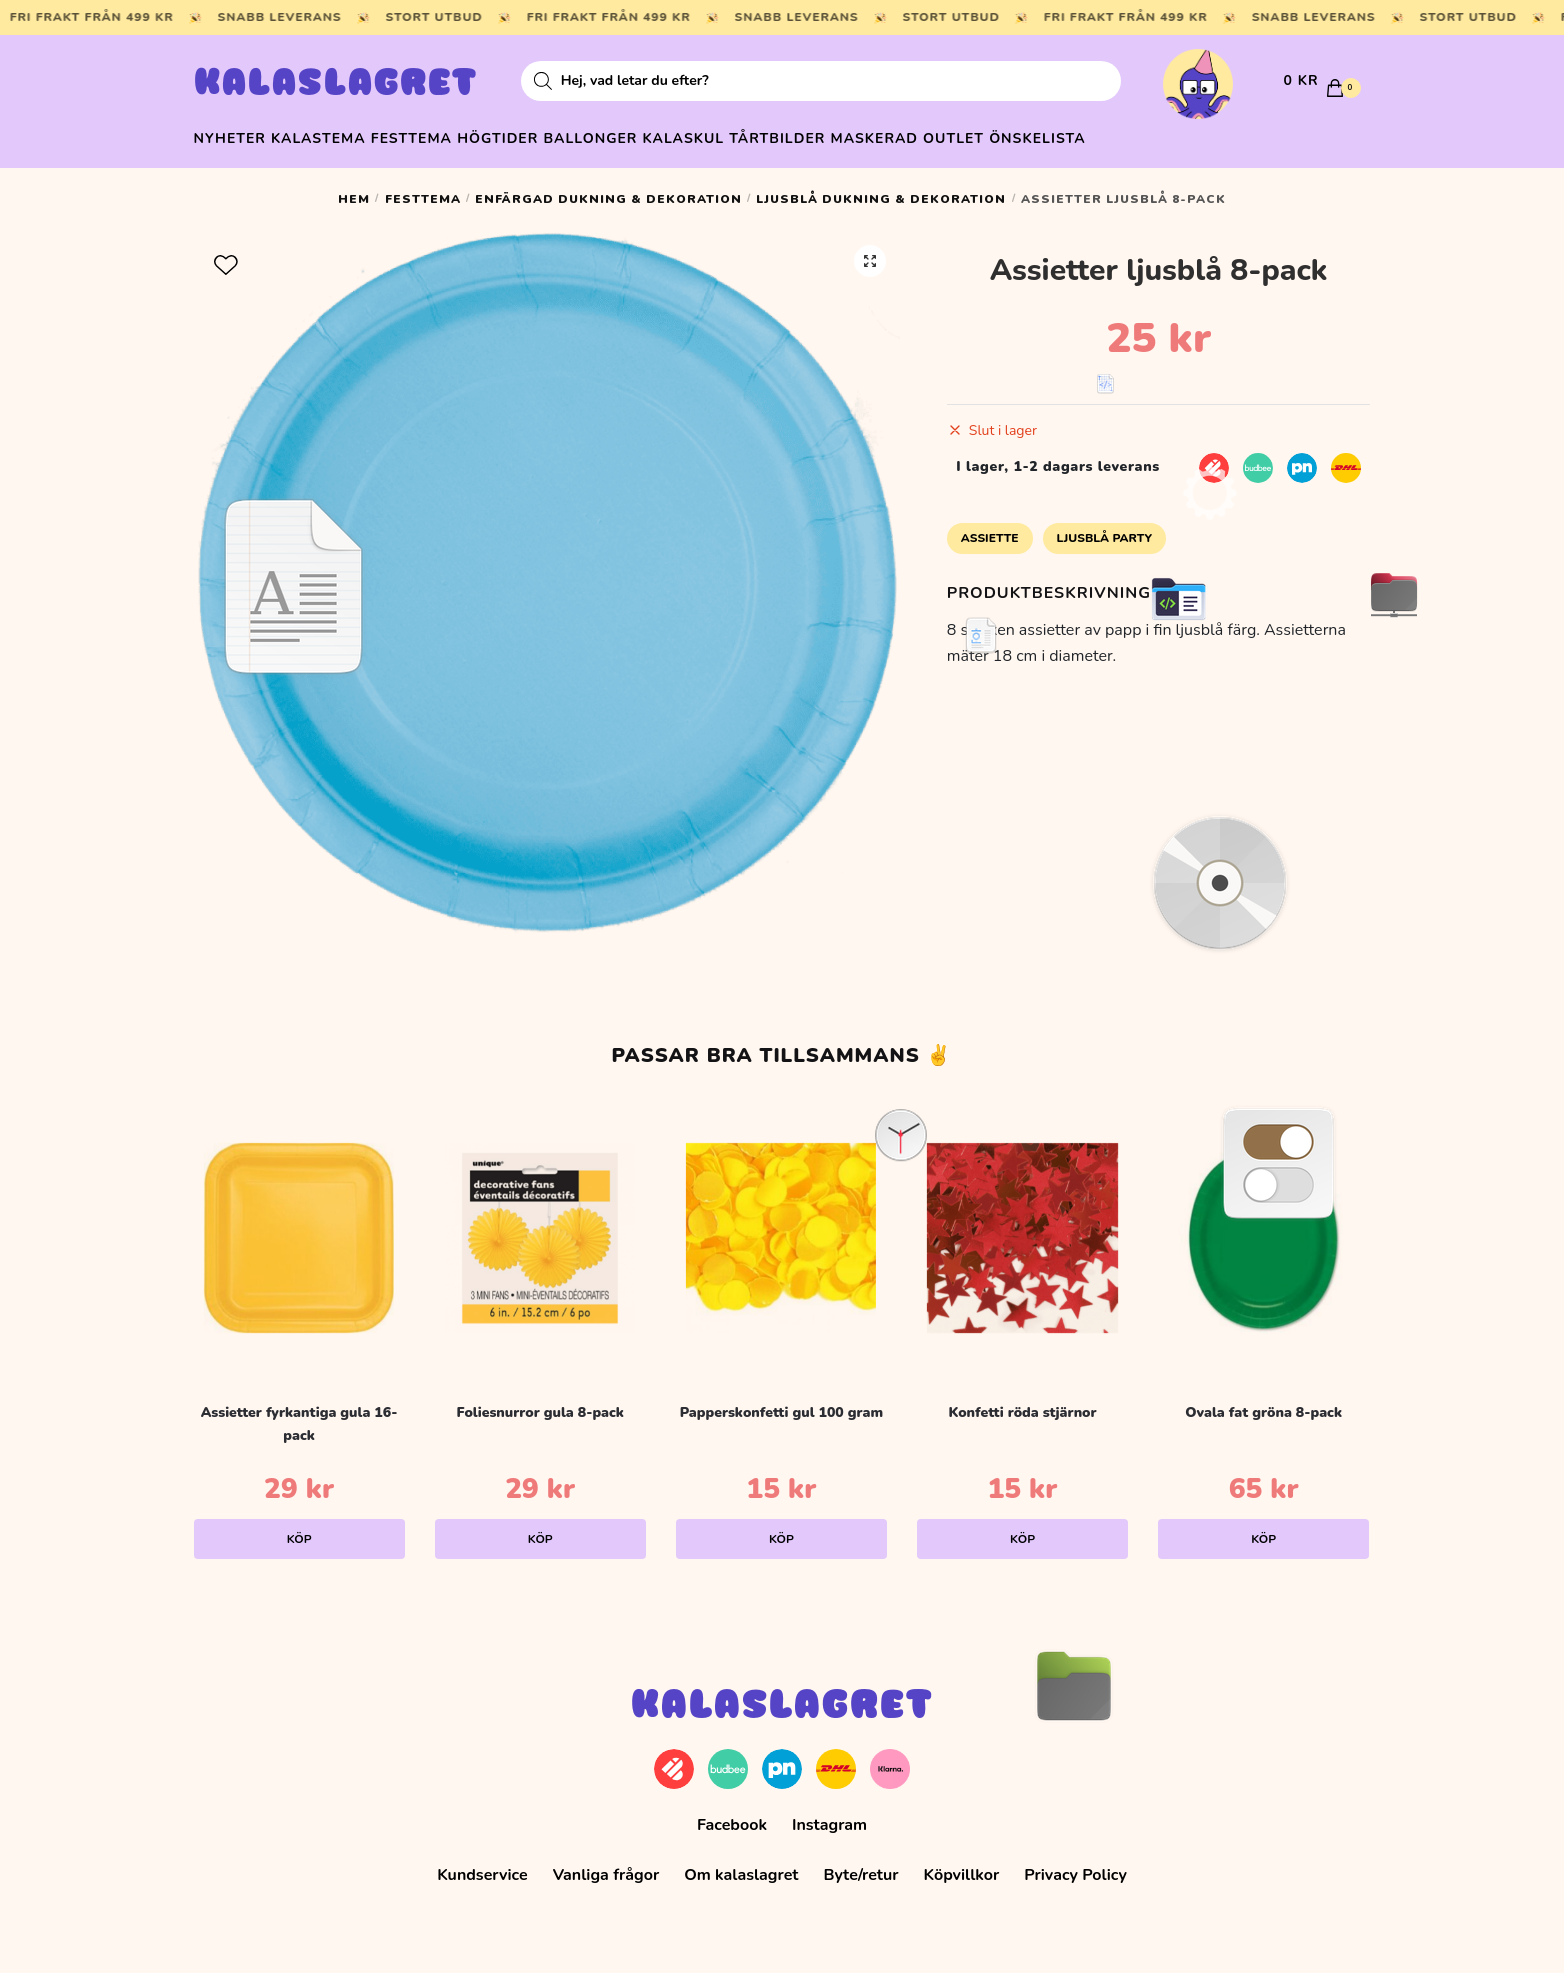  I want to click on access date and time settings, so click(901, 1135).